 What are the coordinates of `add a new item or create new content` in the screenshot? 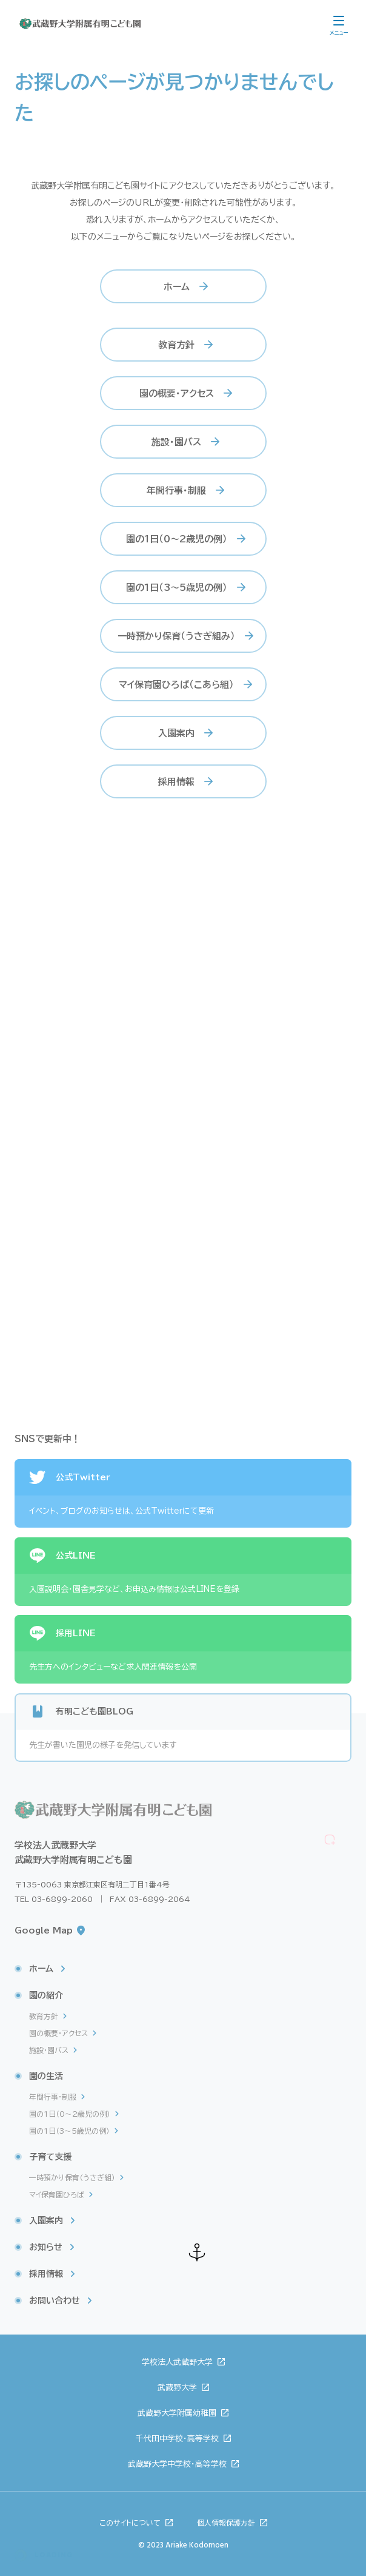 It's located at (330, 1839).